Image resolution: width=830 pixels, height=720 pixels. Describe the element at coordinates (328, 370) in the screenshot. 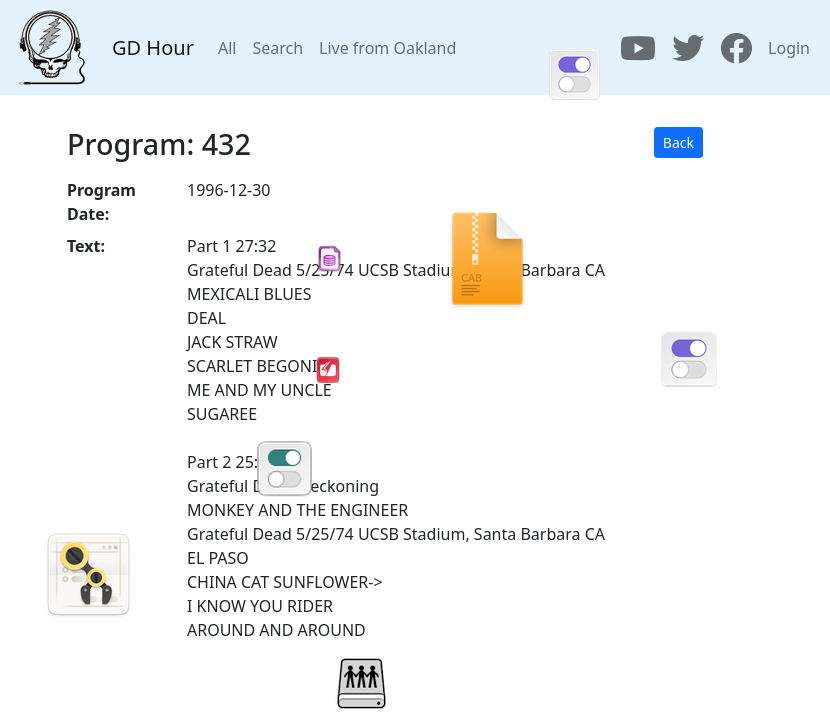

I see `open an eps vector file` at that location.